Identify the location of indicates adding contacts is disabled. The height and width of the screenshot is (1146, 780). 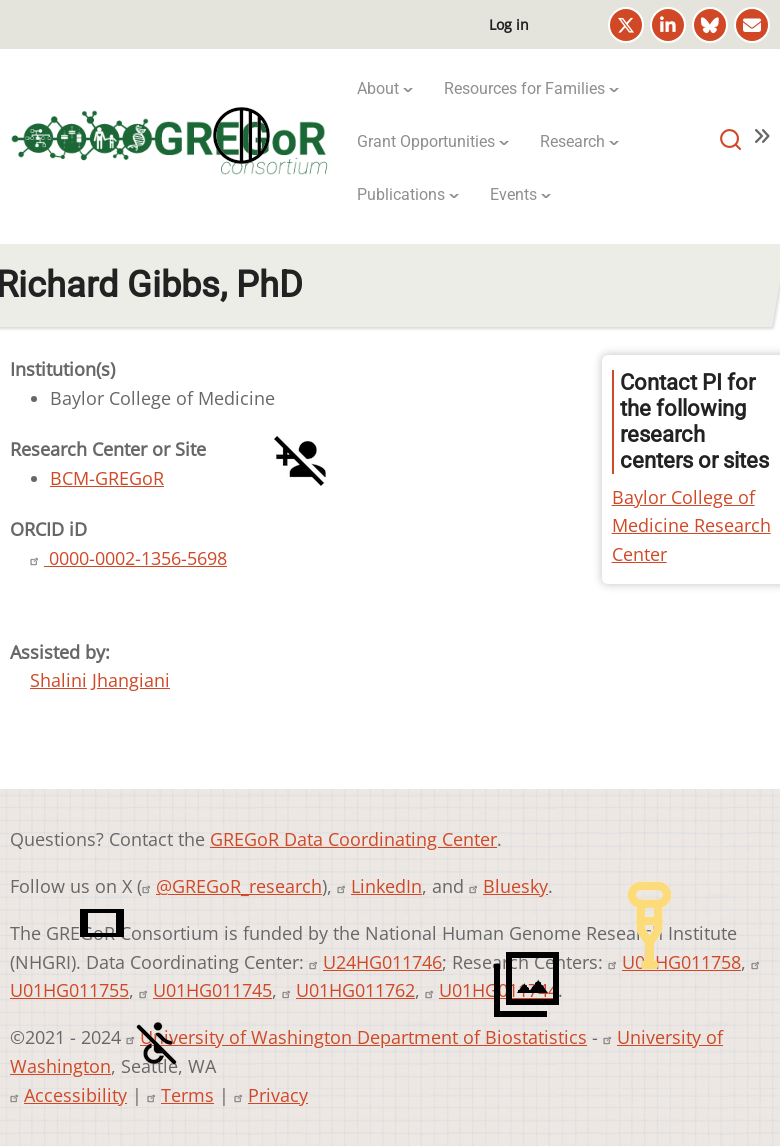
(301, 459).